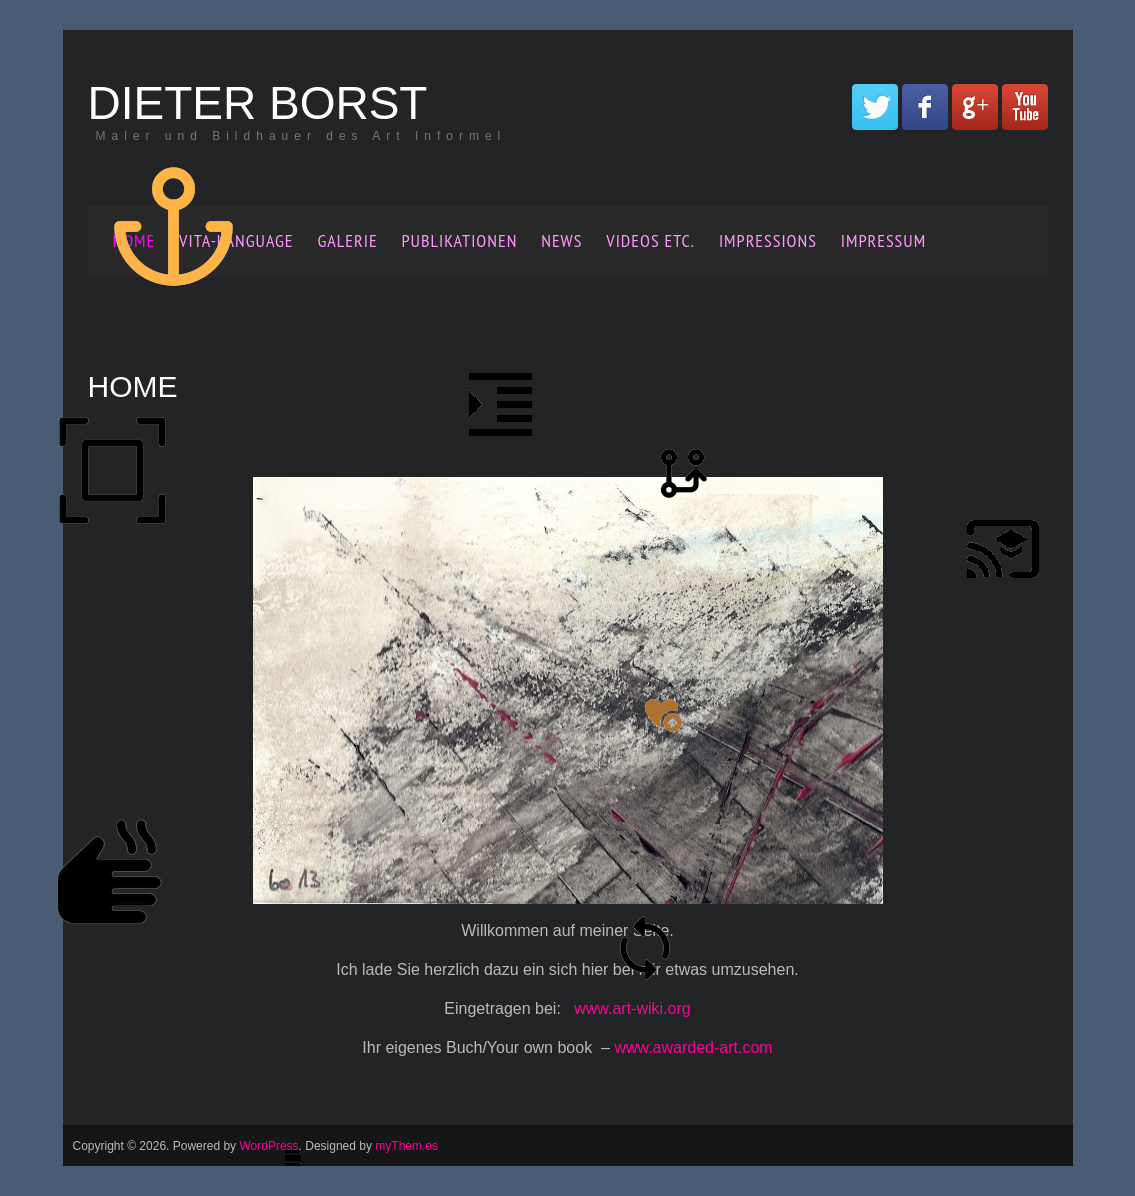 The image size is (1135, 1196). Describe the element at coordinates (682, 473) in the screenshot. I see `create a new branch in version control` at that location.